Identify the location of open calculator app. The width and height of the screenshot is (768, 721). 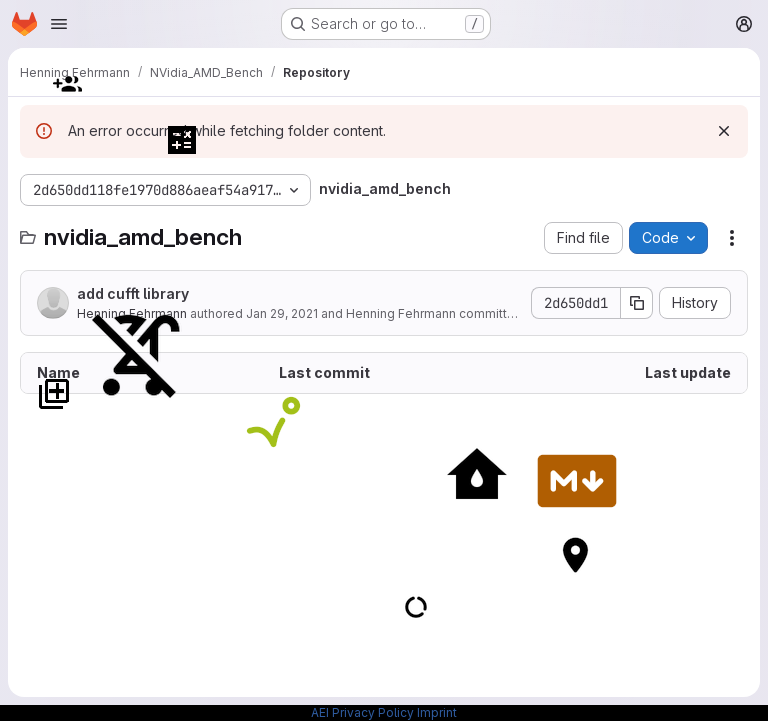
(182, 140).